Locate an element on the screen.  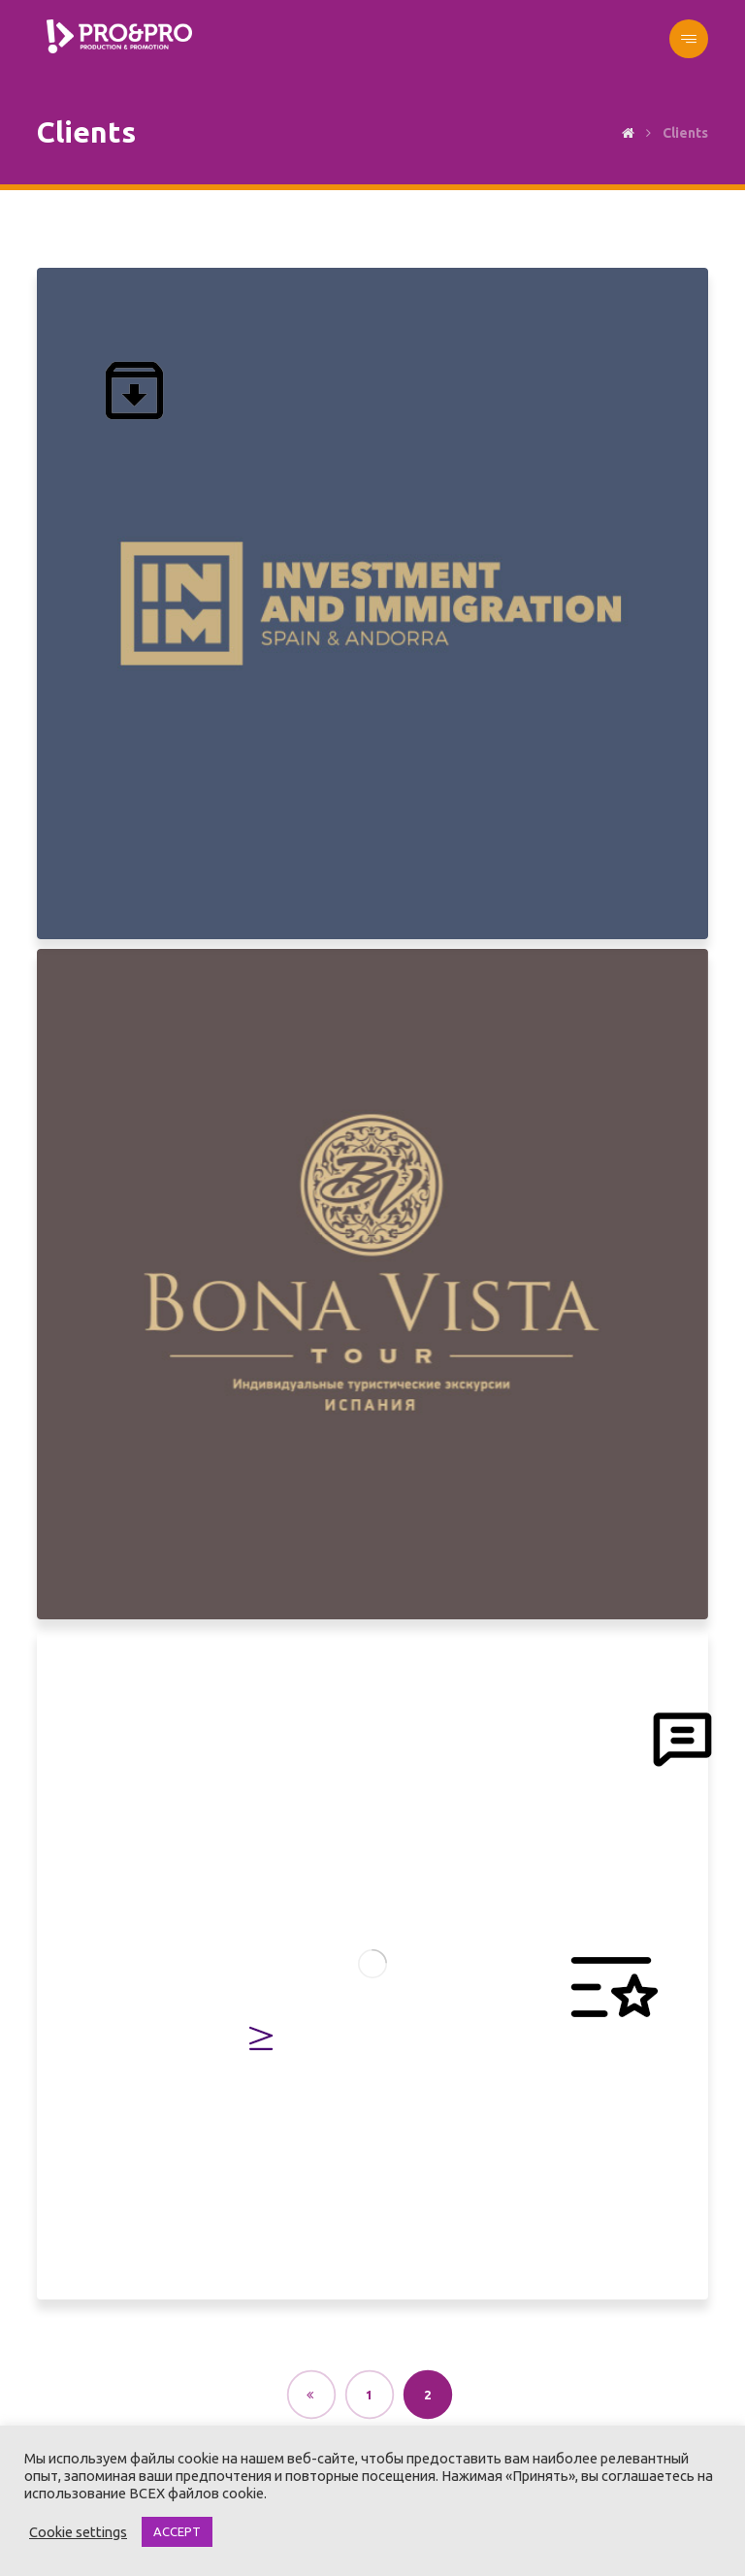
view your favorites list is located at coordinates (611, 1987).